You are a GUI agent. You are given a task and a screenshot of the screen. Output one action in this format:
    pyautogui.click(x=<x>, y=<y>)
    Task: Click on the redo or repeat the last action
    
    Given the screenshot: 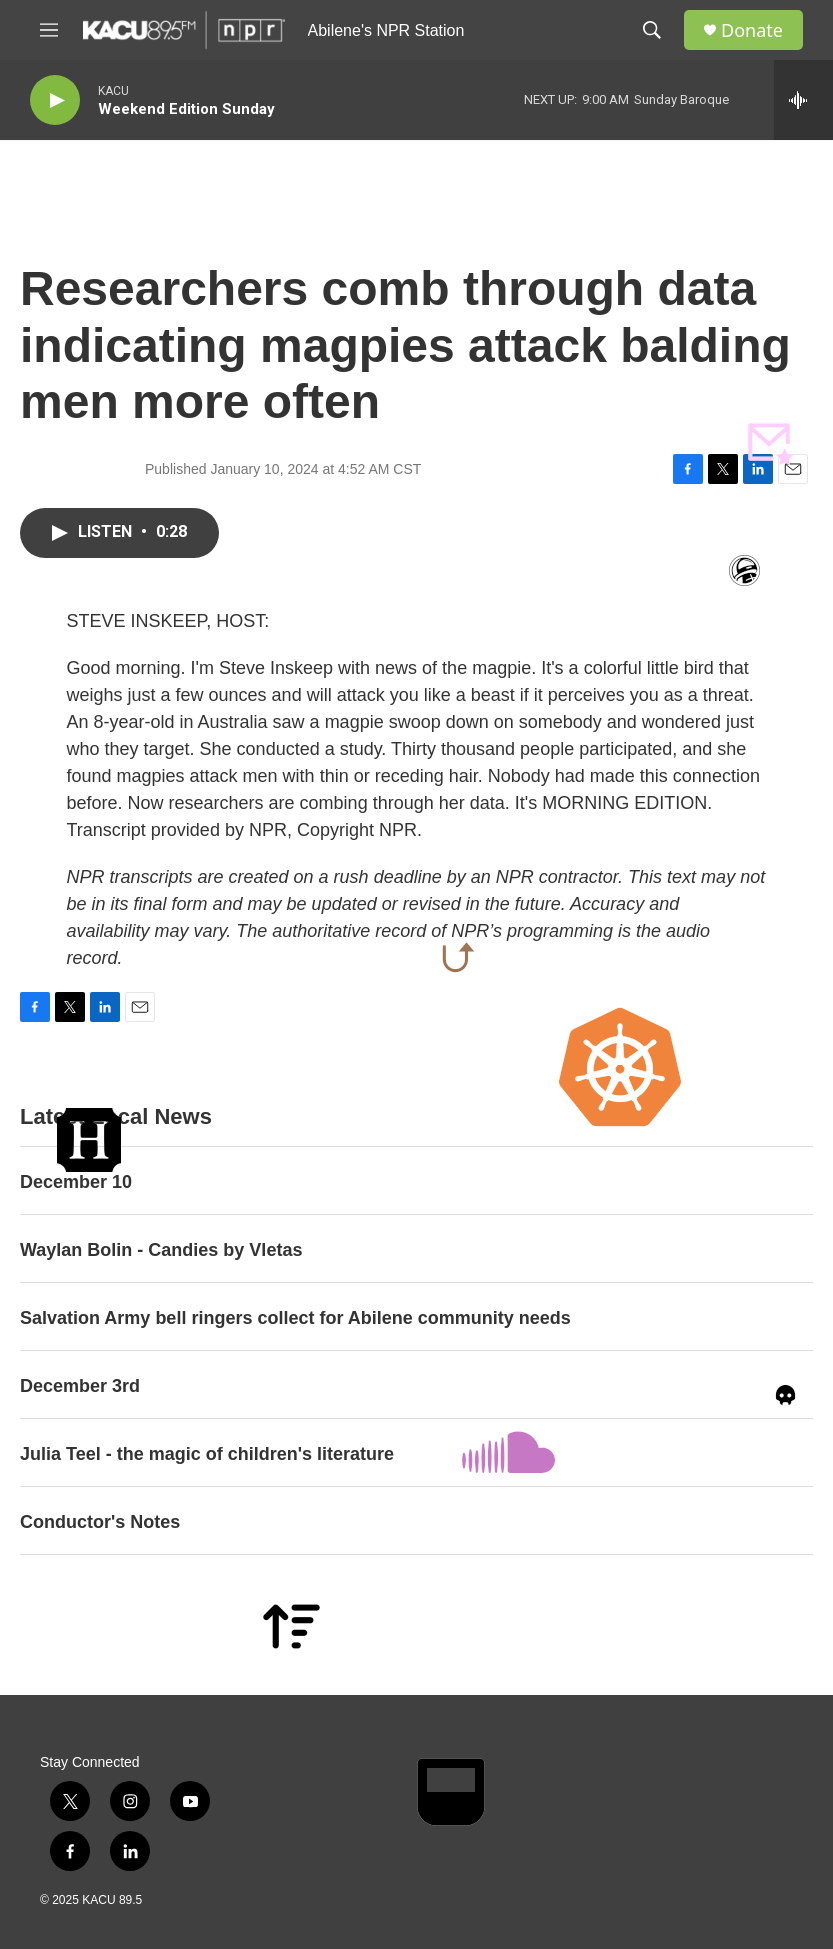 What is the action you would take?
    pyautogui.click(x=457, y=958)
    